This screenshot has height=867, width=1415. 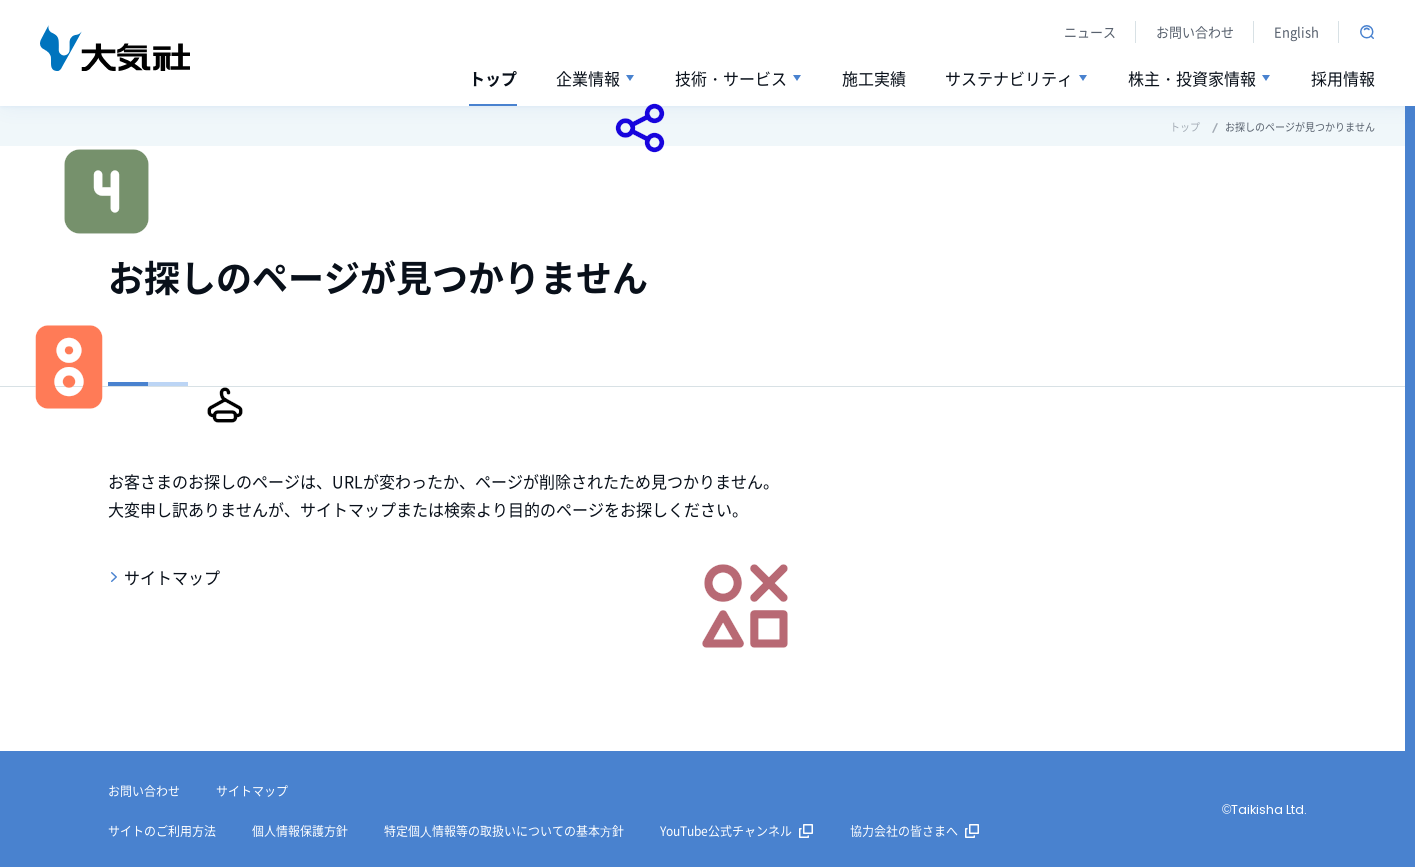 I want to click on browse icon library or icon picker, so click(x=746, y=606).